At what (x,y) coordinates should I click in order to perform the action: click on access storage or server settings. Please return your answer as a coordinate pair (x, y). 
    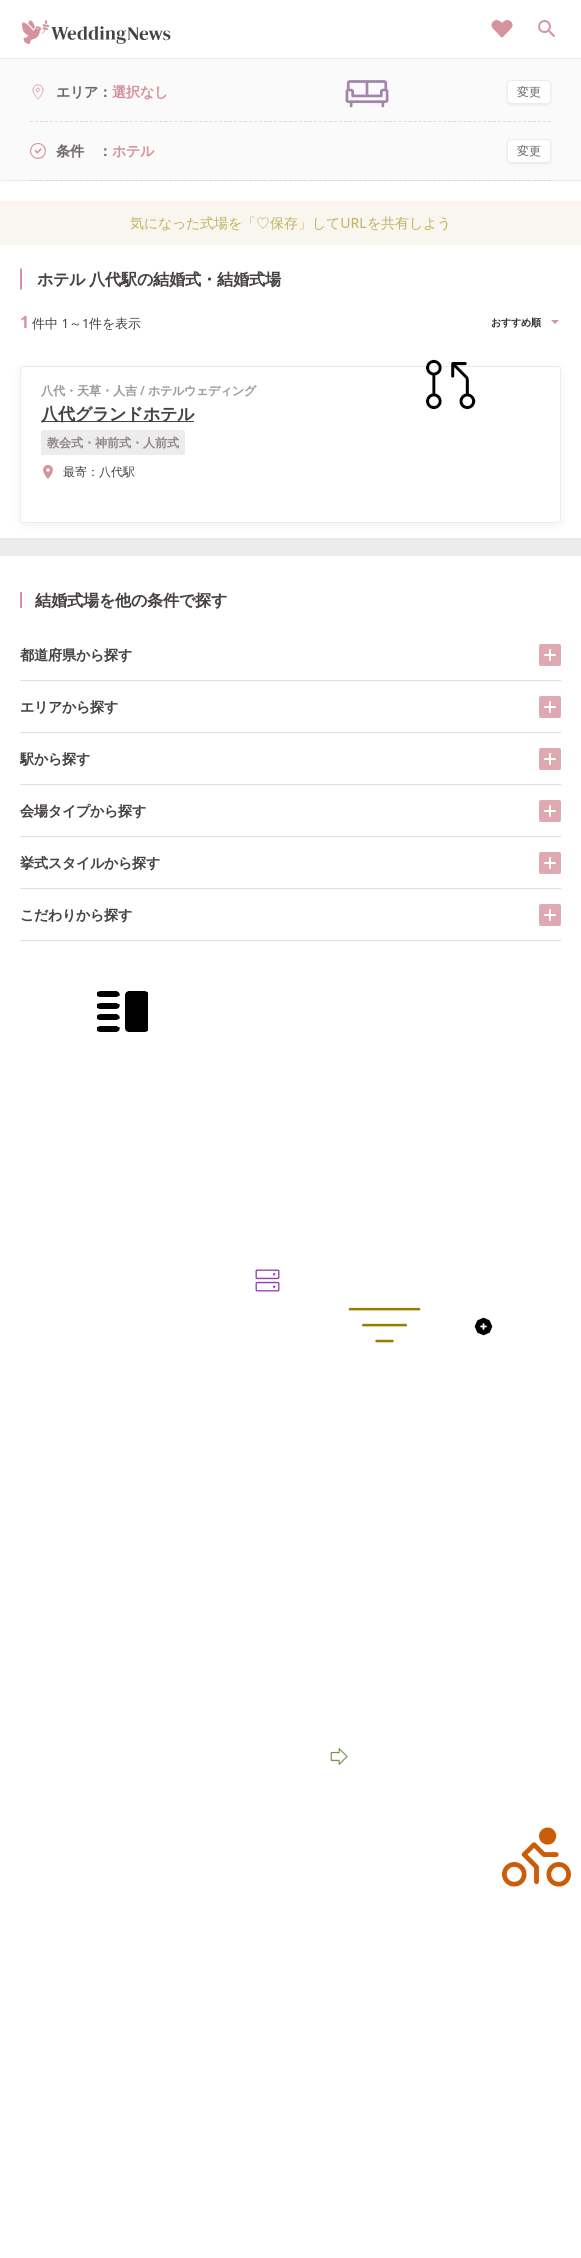
    Looking at the image, I should click on (267, 1280).